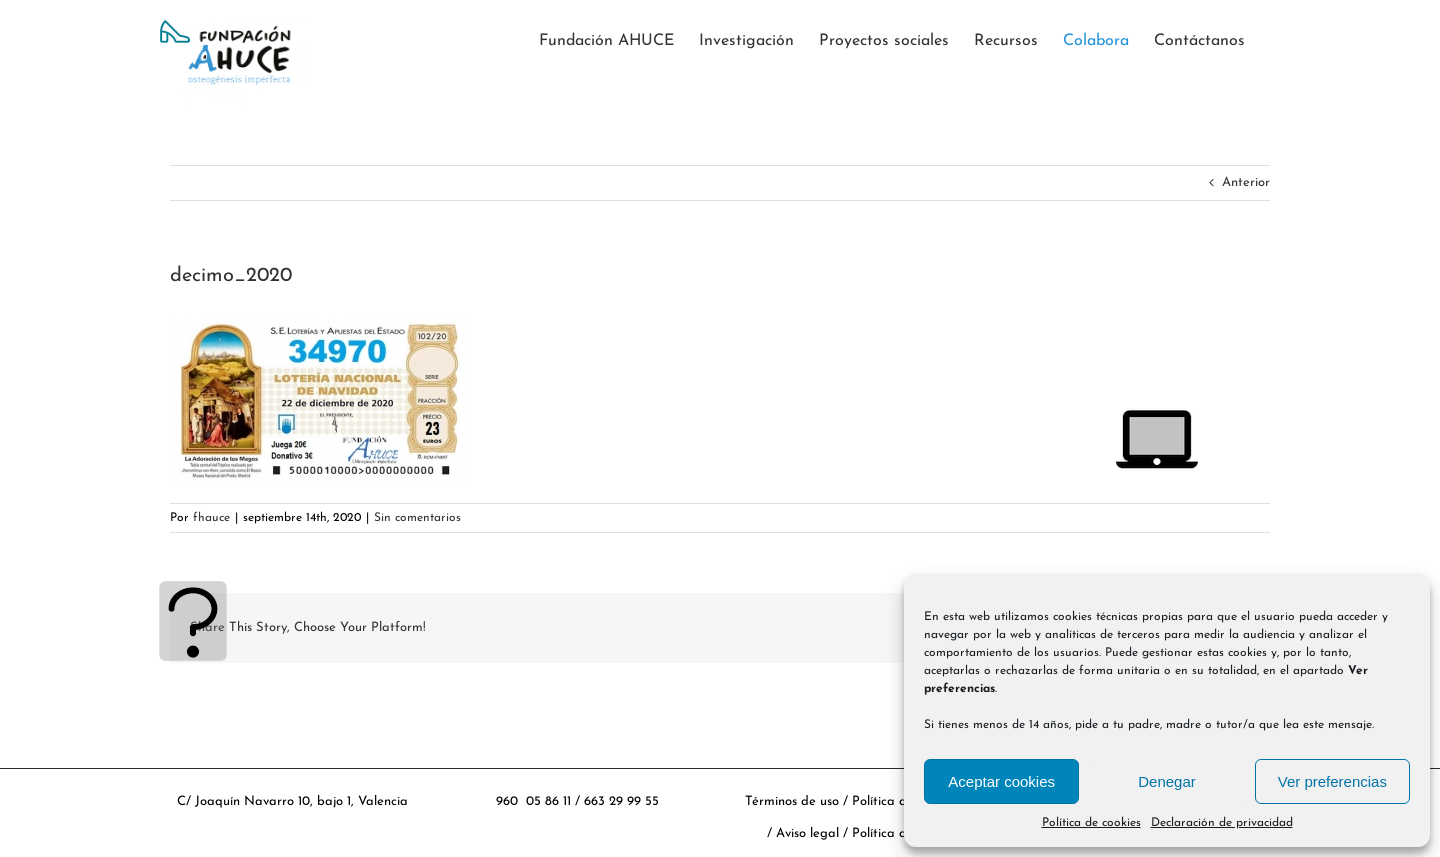 This screenshot has width=1440, height=857. What do you see at coordinates (173, 32) in the screenshot?
I see `browse women's footwear category` at bounding box center [173, 32].